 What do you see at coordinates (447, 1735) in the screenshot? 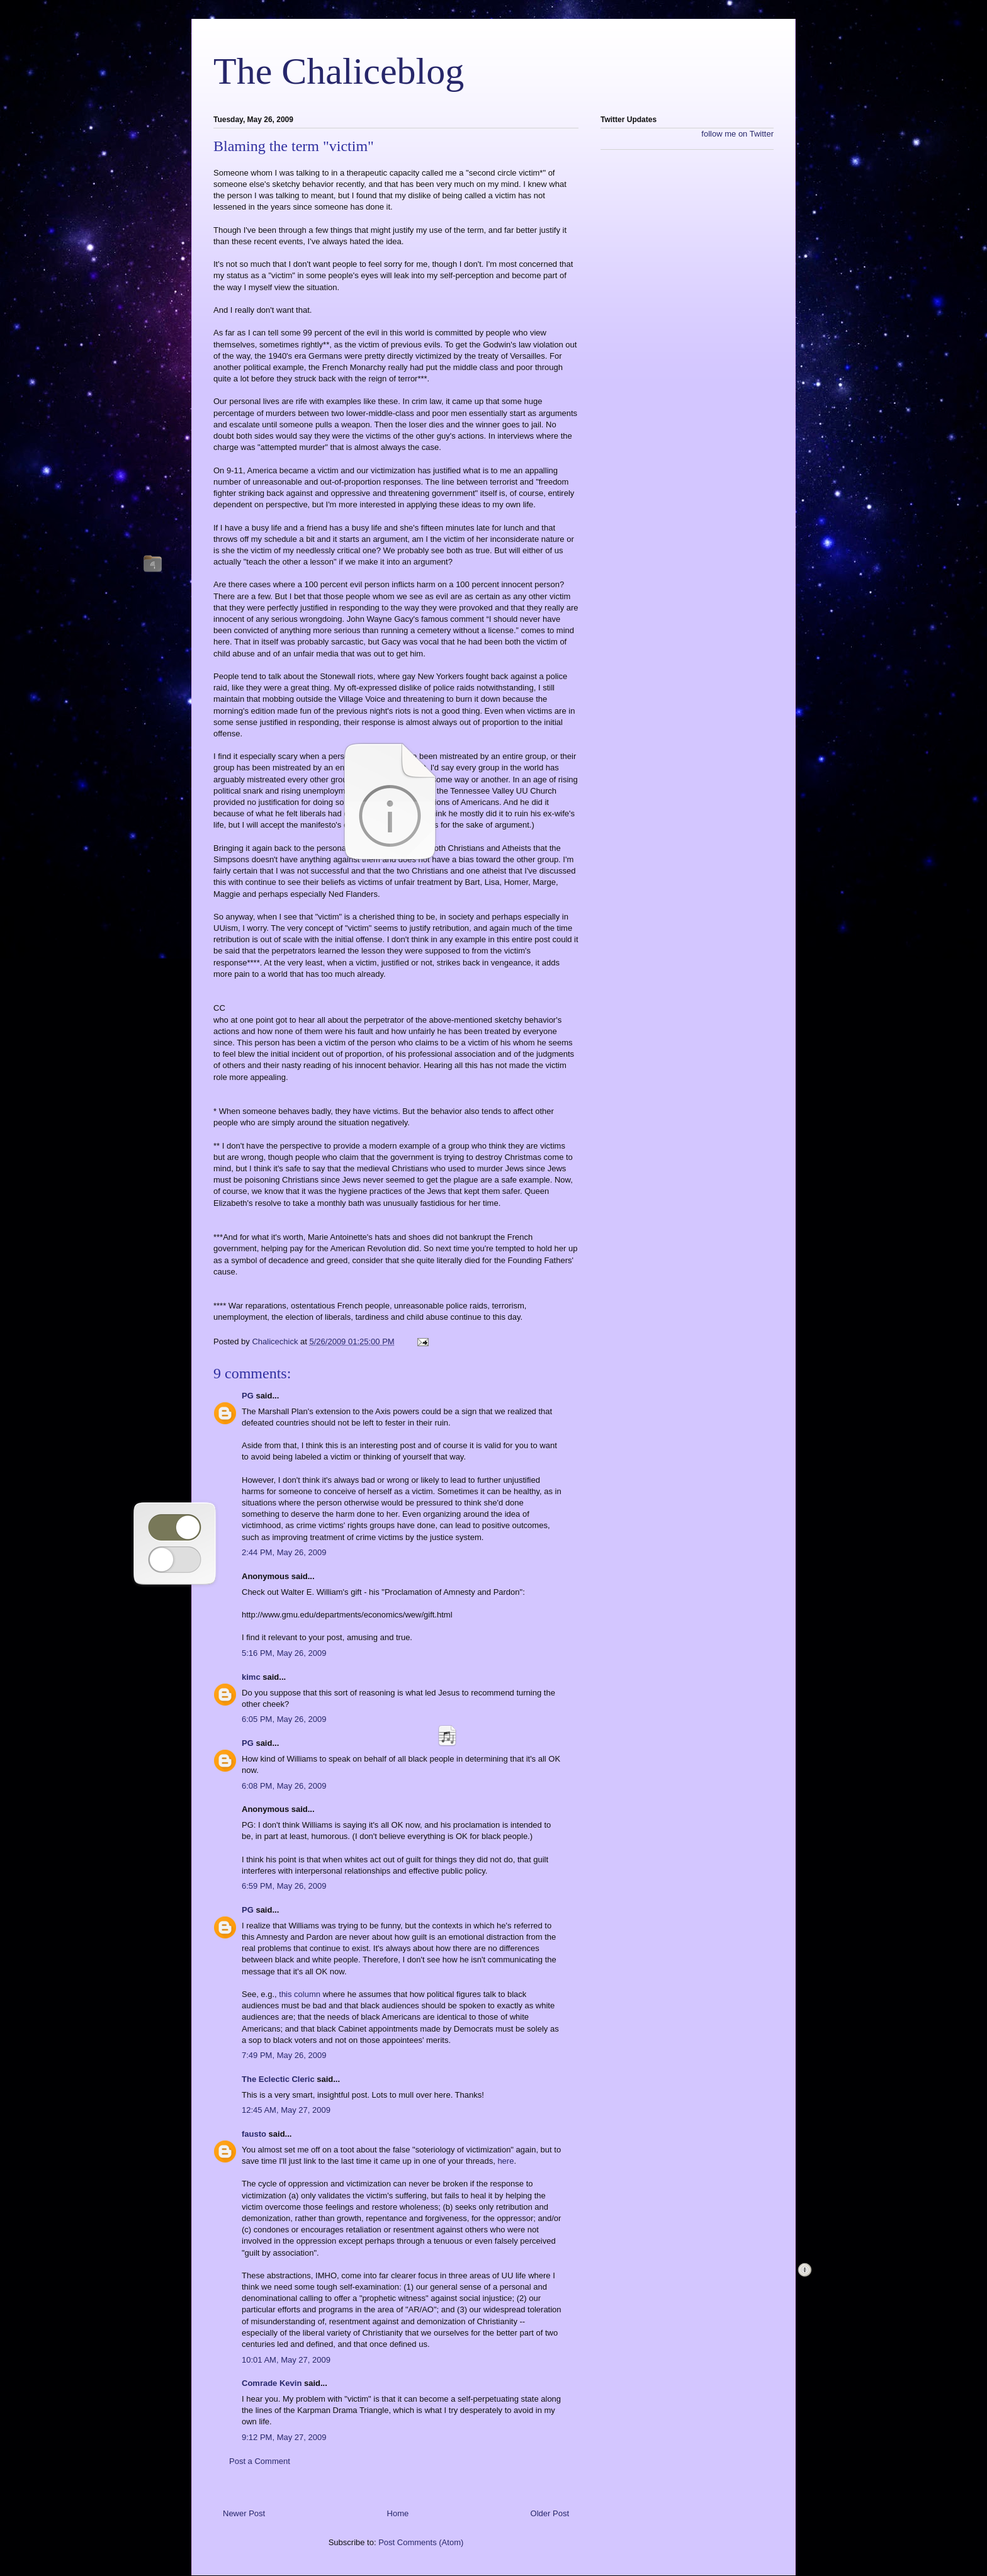
I see `an eMelody ringtone file` at bounding box center [447, 1735].